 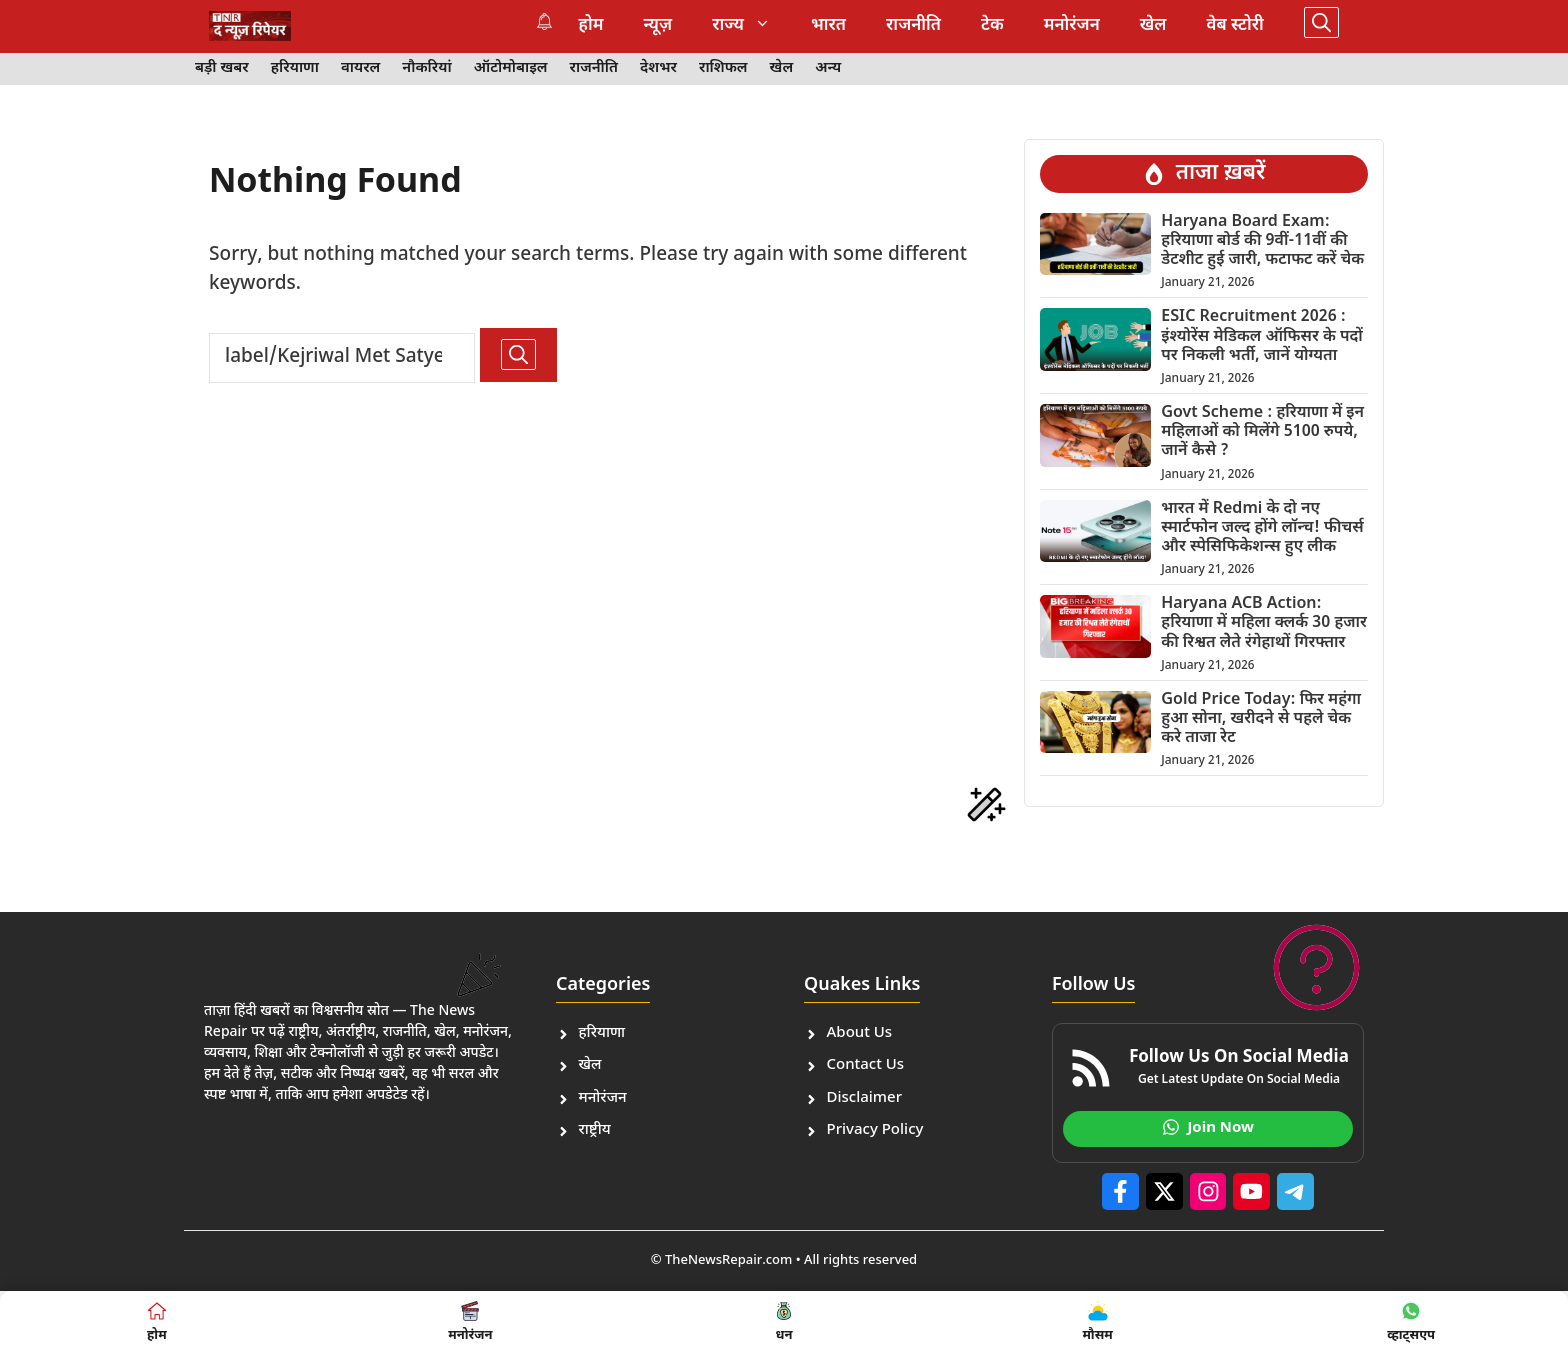 What do you see at coordinates (984, 804) in the screenshot?
I see `apply auto-enhance or smart adjustments` at bounding box center [984, 804].